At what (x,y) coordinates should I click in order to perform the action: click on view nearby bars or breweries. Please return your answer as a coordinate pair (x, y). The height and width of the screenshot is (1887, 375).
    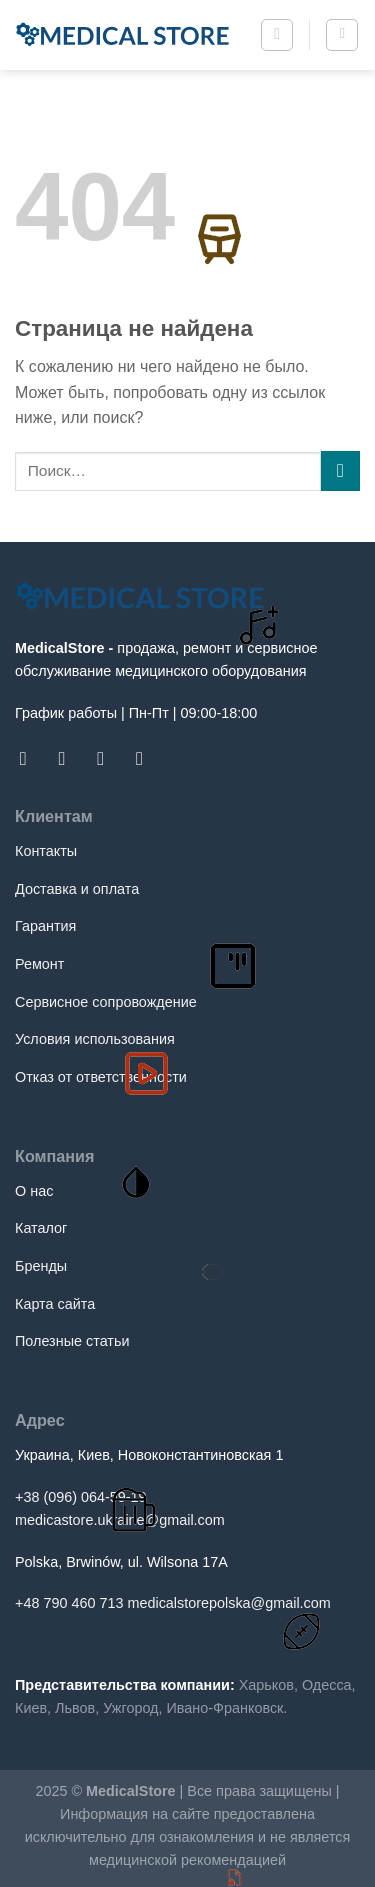
    Looking at the image, I should click on (131, 1511).